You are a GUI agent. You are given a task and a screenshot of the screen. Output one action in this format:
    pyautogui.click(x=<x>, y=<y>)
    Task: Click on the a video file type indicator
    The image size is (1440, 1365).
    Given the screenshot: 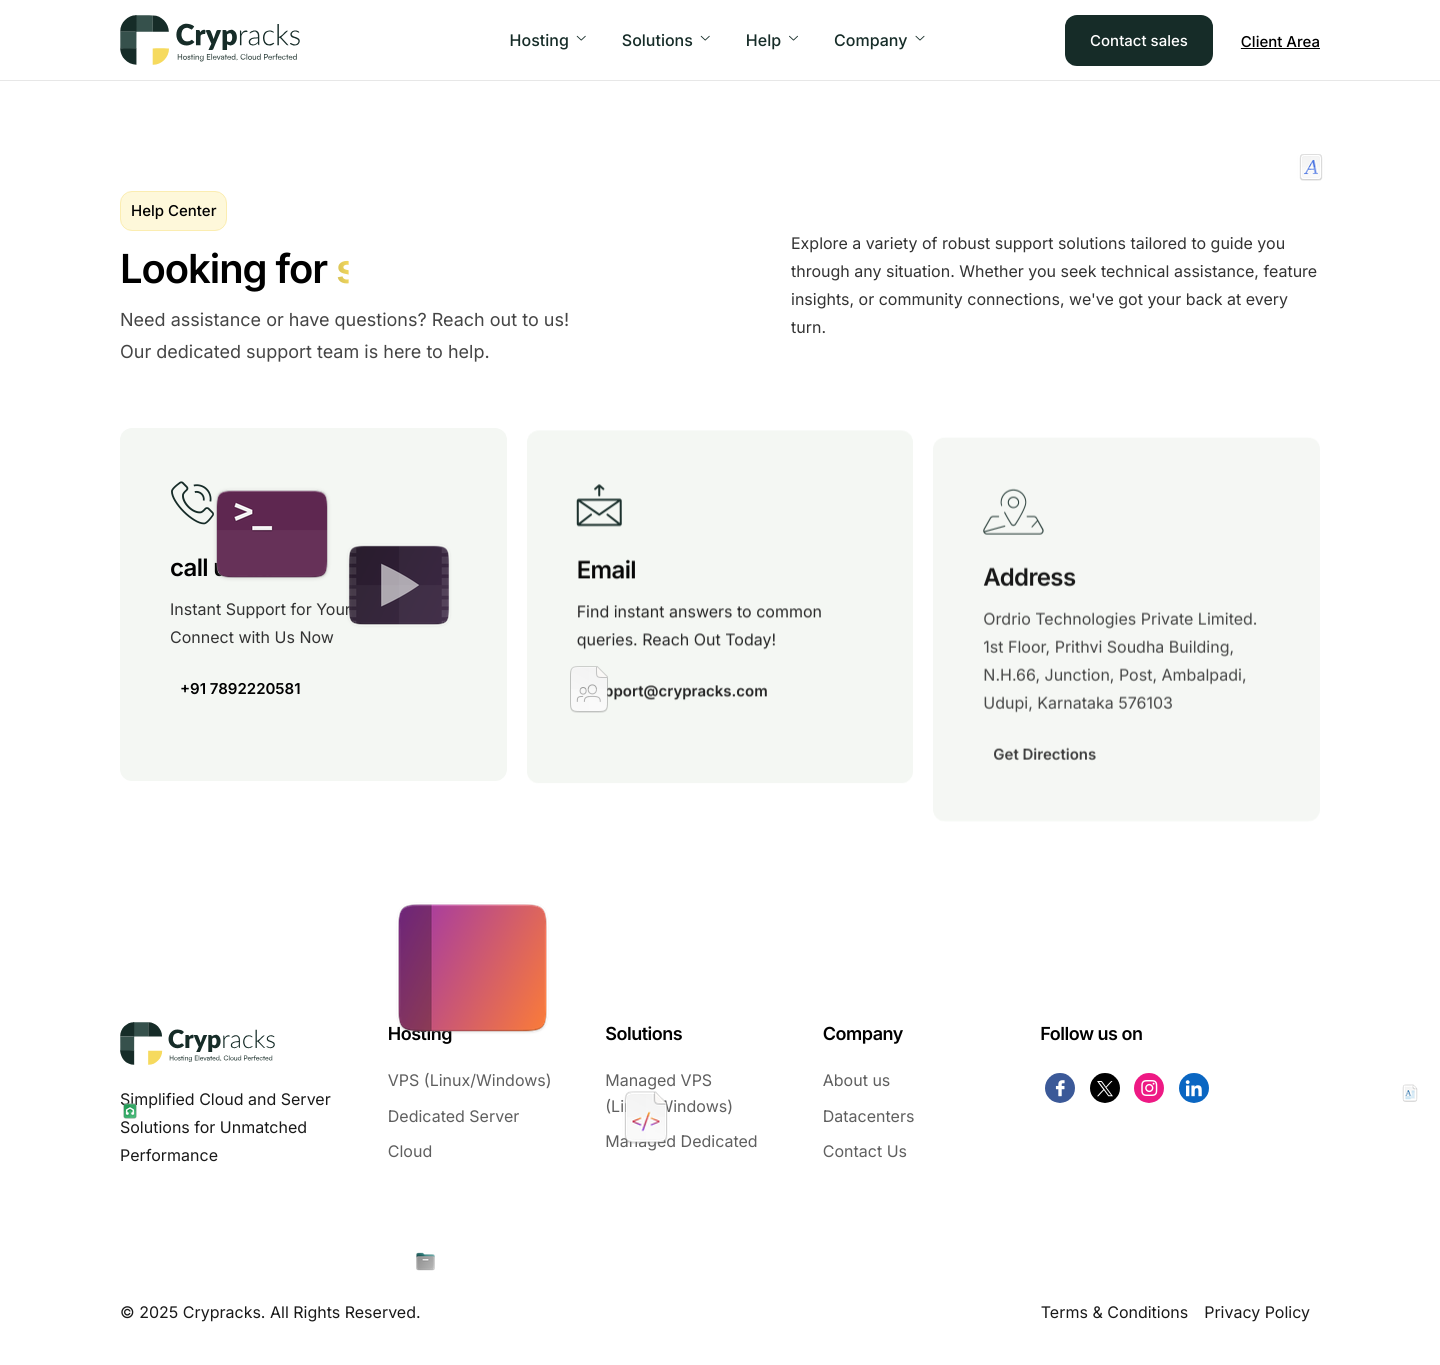 What is the action you would take?
    pyautogui.click(x=399, y=578)
    